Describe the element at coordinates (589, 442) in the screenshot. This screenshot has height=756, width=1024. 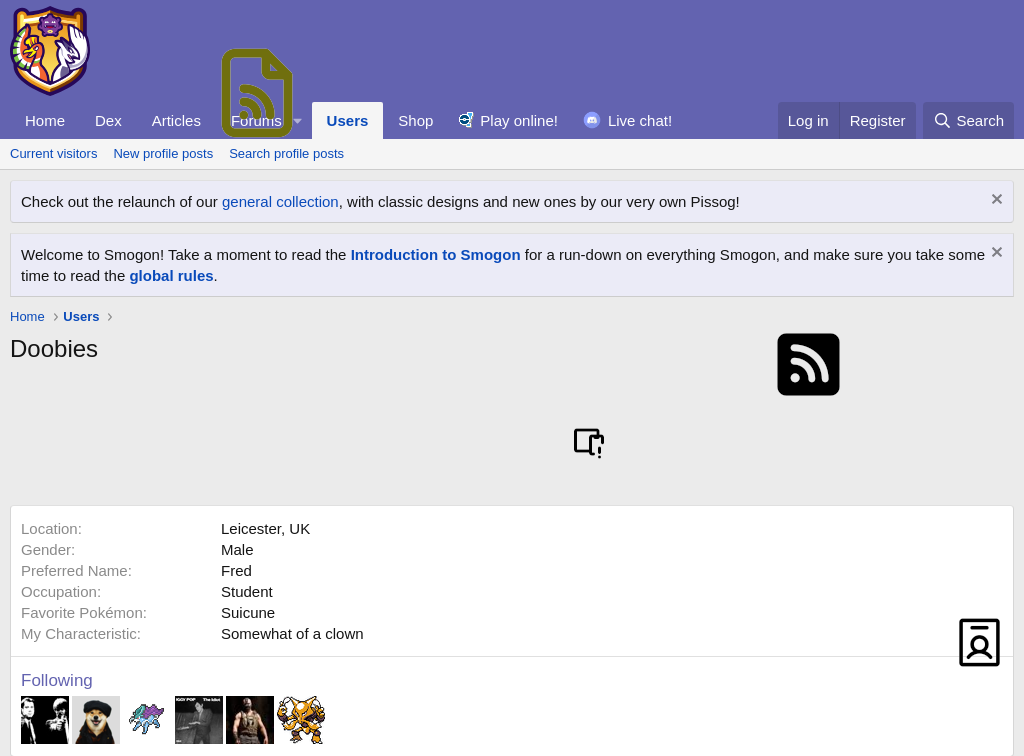
I see `device sync error or warning` at that location.